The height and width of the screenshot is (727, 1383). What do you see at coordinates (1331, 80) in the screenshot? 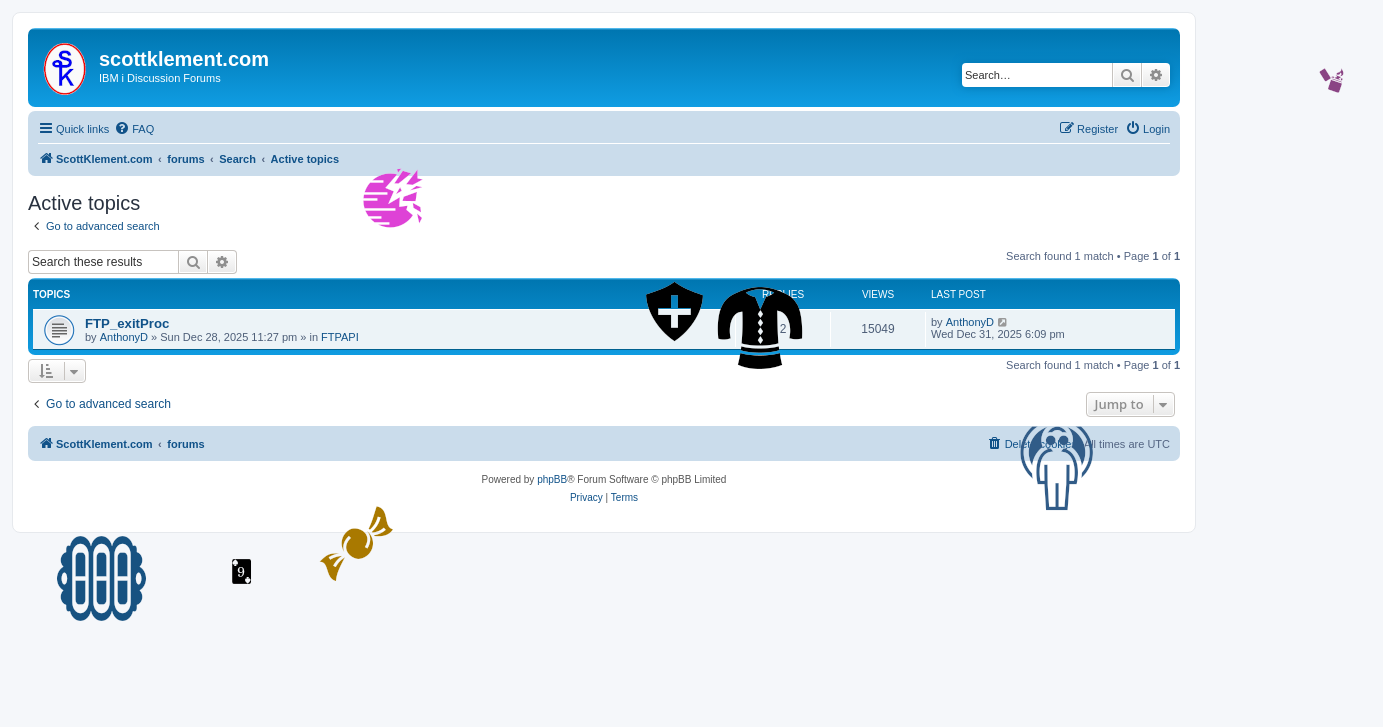
I see `ignite or activate a fire-related feature` at bounding box center [1331, 80].